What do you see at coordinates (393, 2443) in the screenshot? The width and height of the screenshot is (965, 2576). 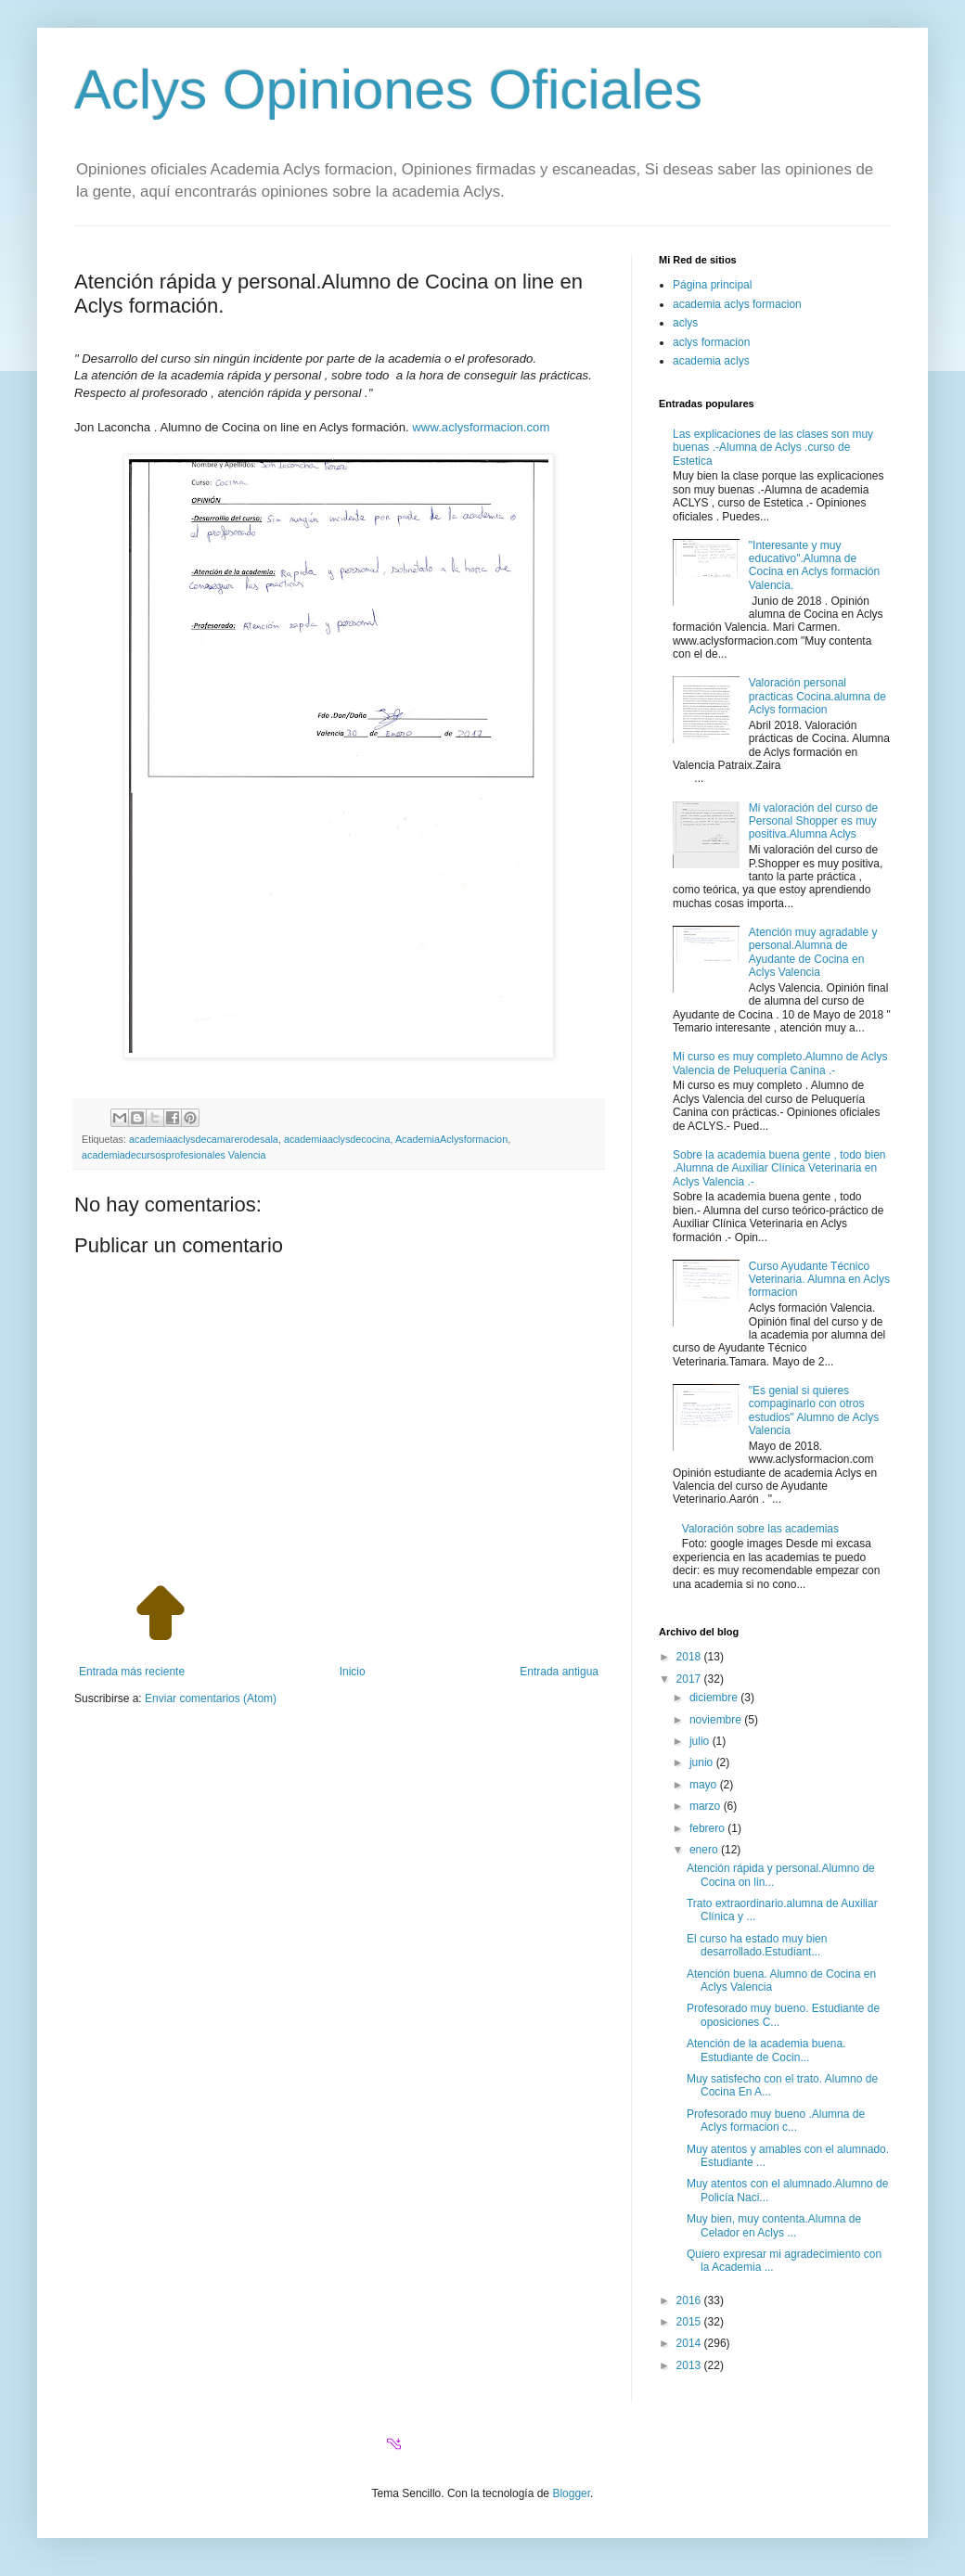 I see `navigate to escalator going down` at bounding box center [393, 2443].